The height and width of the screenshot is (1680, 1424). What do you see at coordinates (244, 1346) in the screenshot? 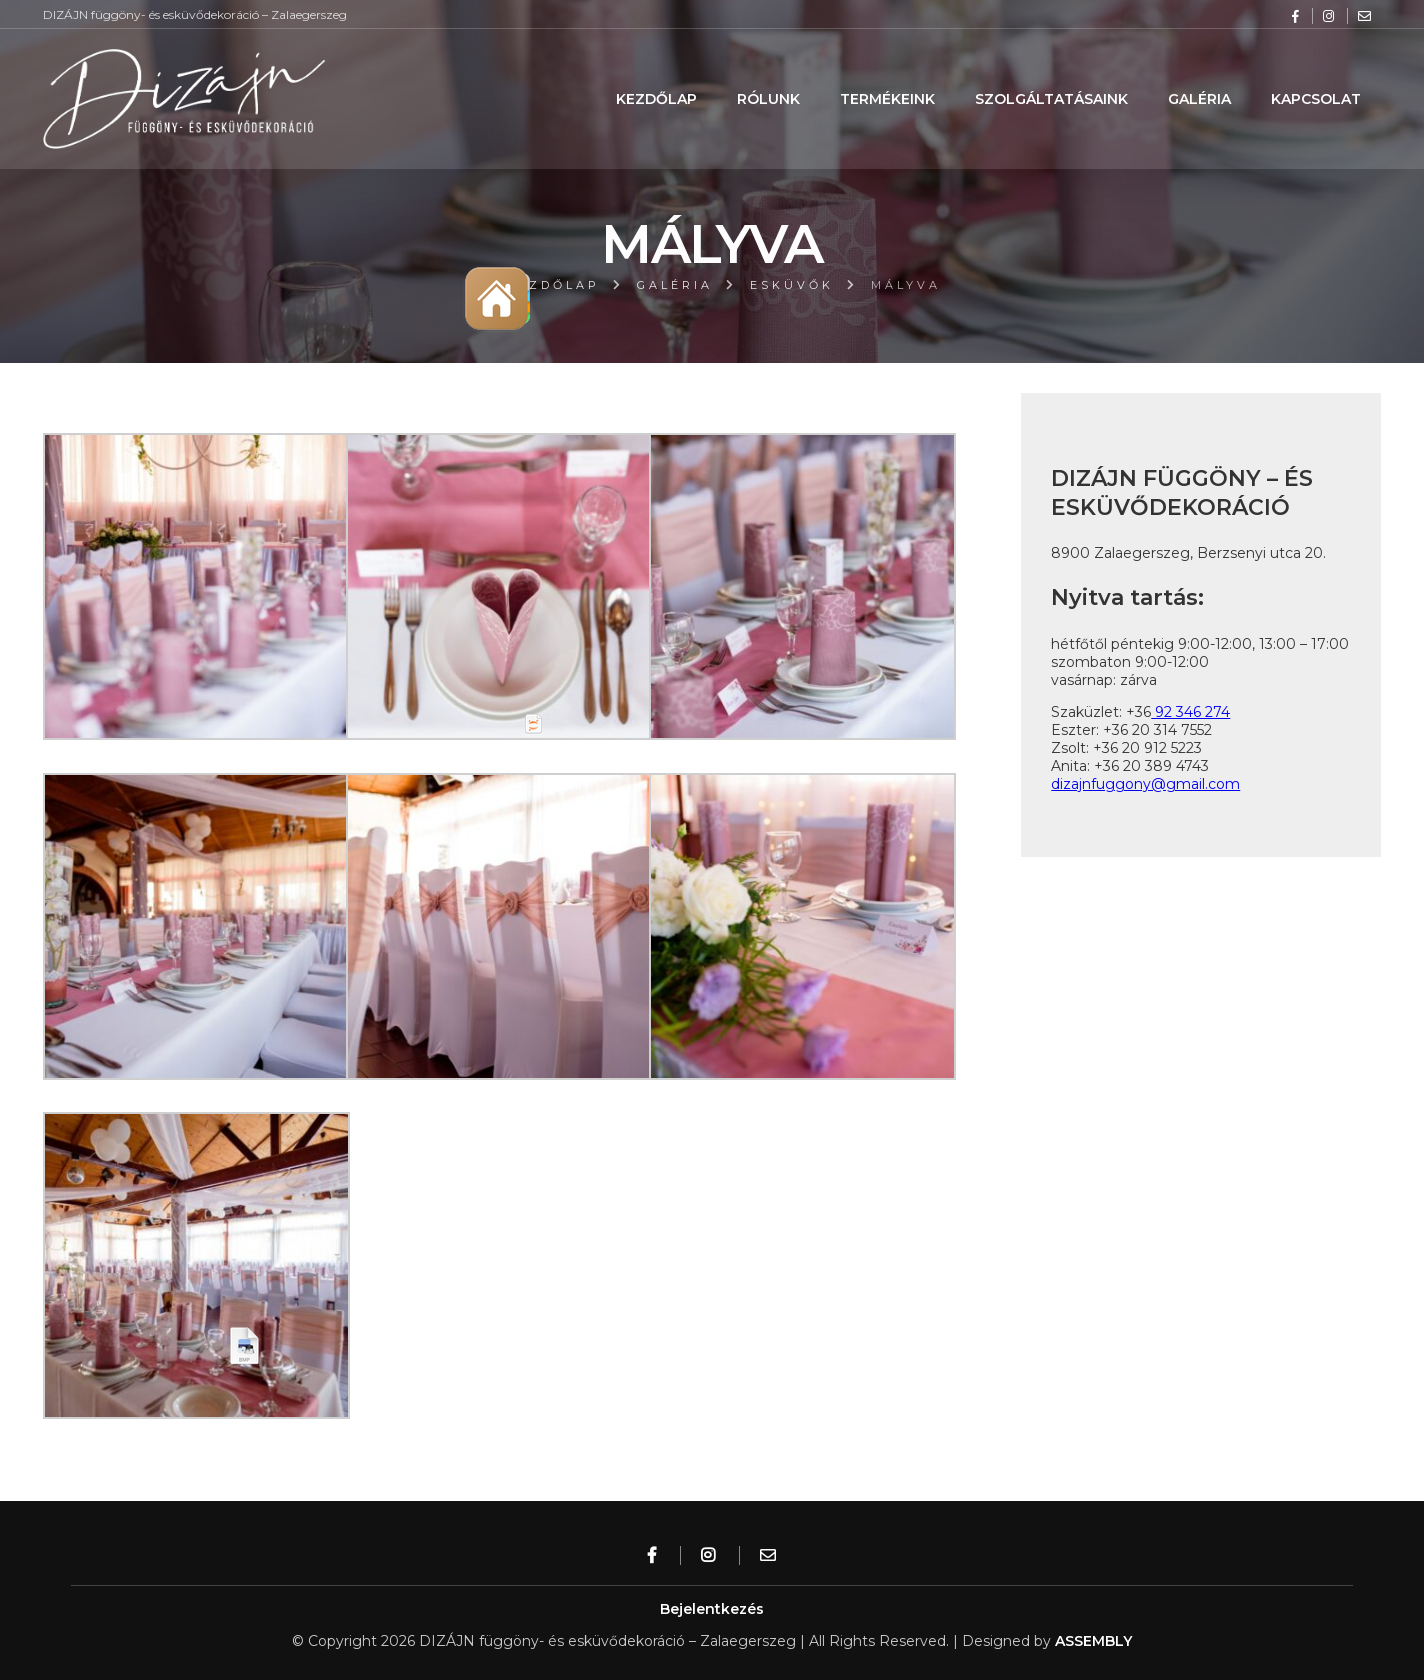
I see `a BMP image file` at bounding box center [244, 1346].